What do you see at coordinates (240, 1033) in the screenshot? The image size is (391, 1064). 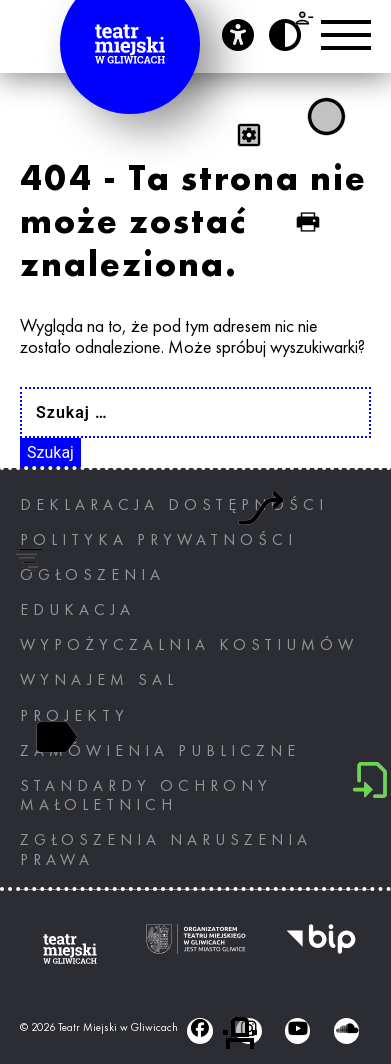 I see `view or select your seat assignment` at bounding box center [240, 1033].